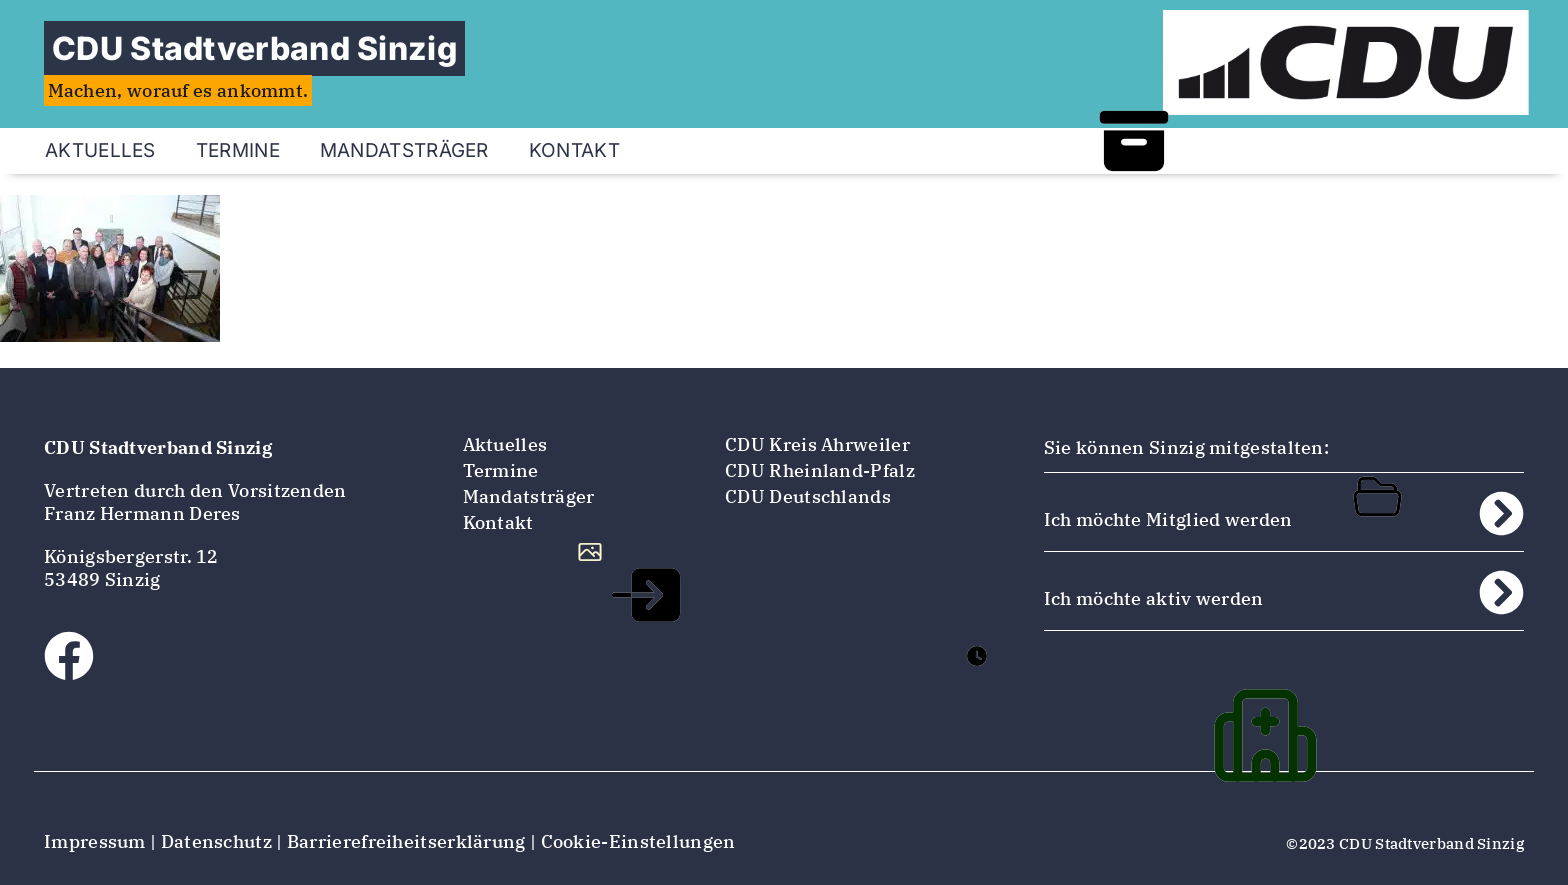 The image size is (1568, 885). What do you see at coordinates (1265, 735) in the screenshot?
I see `find nearby hospitals or medical facilities` at bounding box center [1265, 735].